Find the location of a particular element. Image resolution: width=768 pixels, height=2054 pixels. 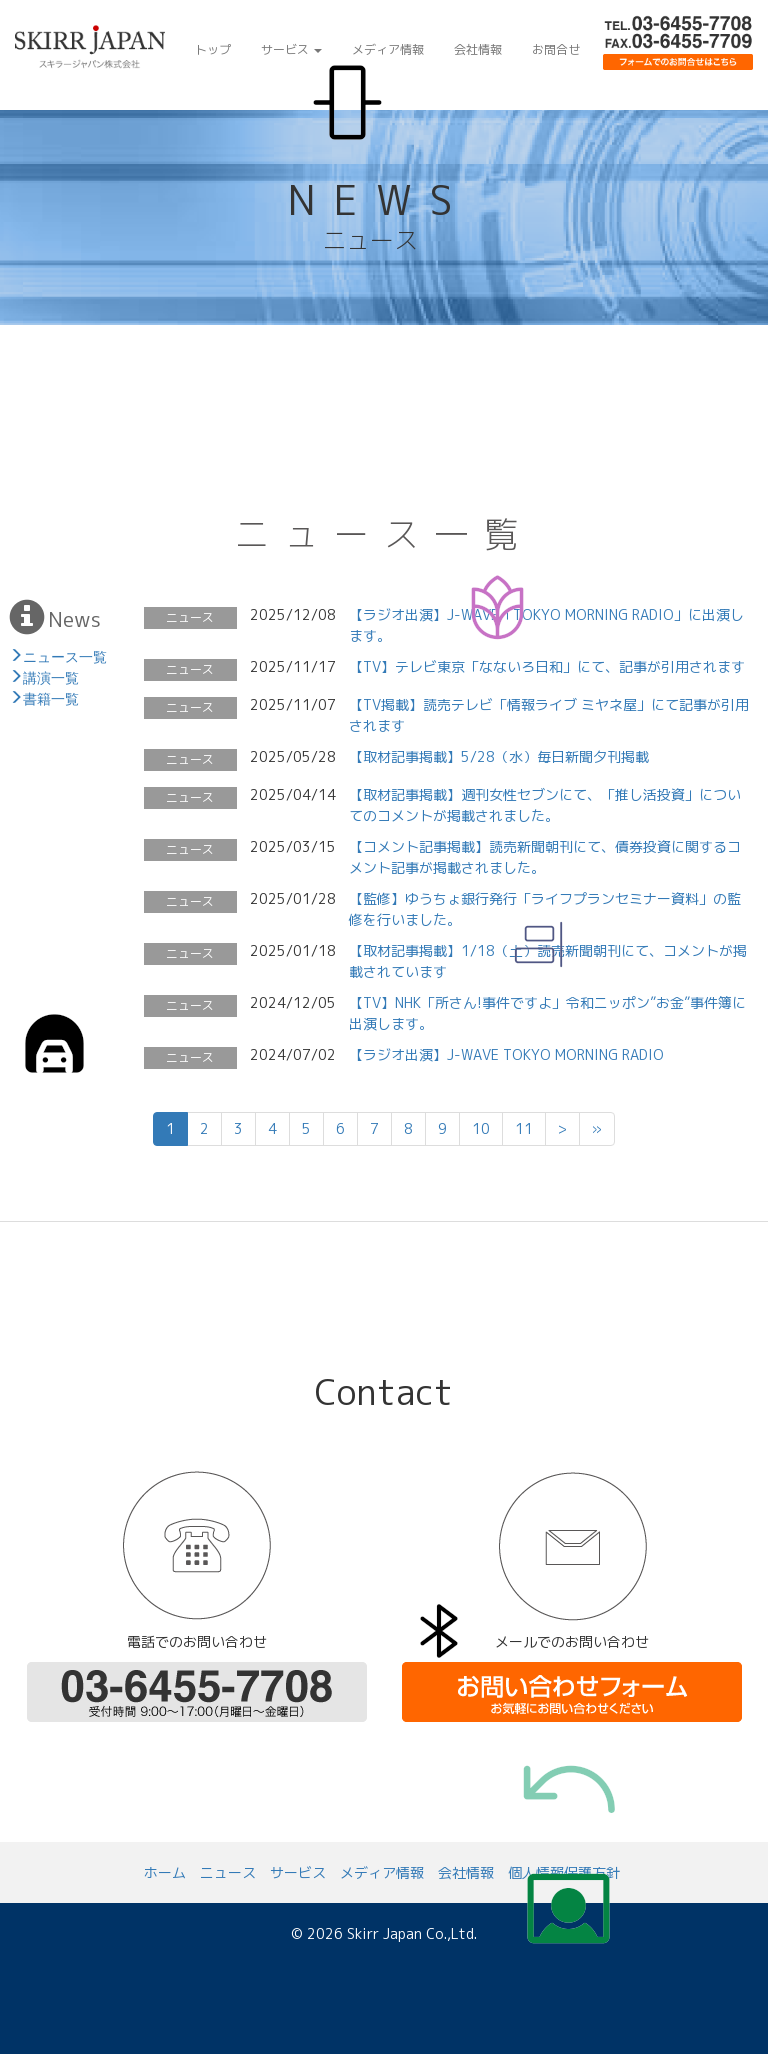

undo the last action is located at coordinates (571, 1786).